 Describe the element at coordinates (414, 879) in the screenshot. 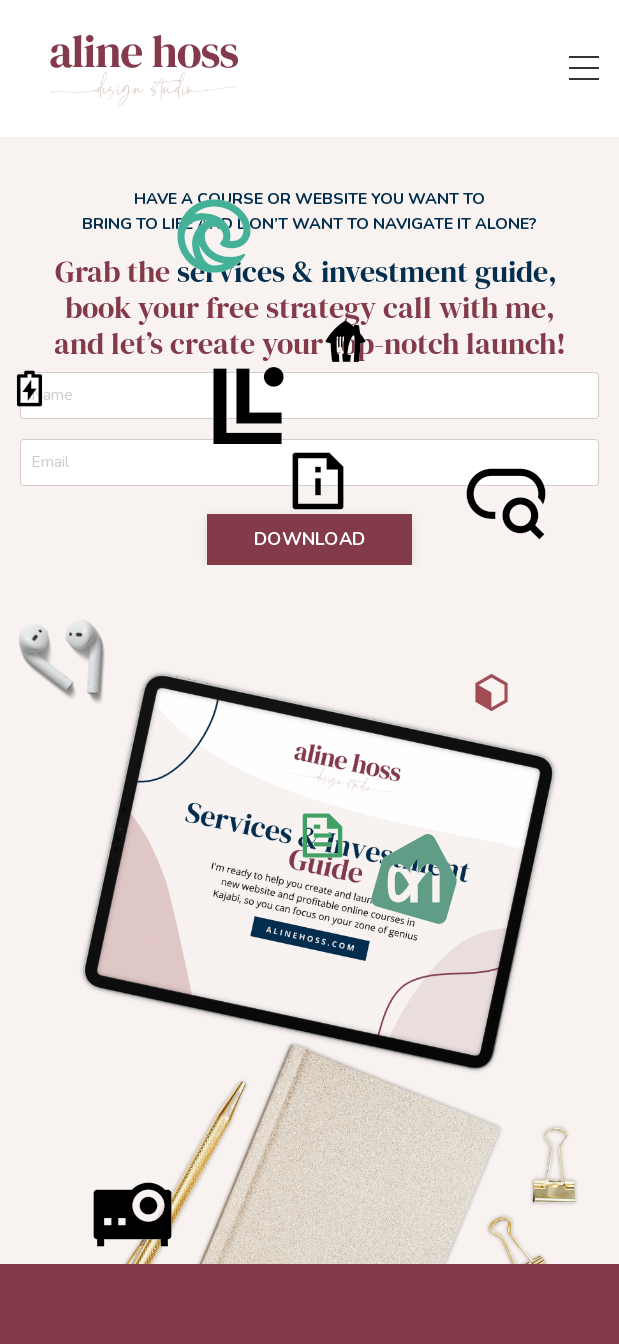

I see `open the Albert Heijn grocery store app` at that location.